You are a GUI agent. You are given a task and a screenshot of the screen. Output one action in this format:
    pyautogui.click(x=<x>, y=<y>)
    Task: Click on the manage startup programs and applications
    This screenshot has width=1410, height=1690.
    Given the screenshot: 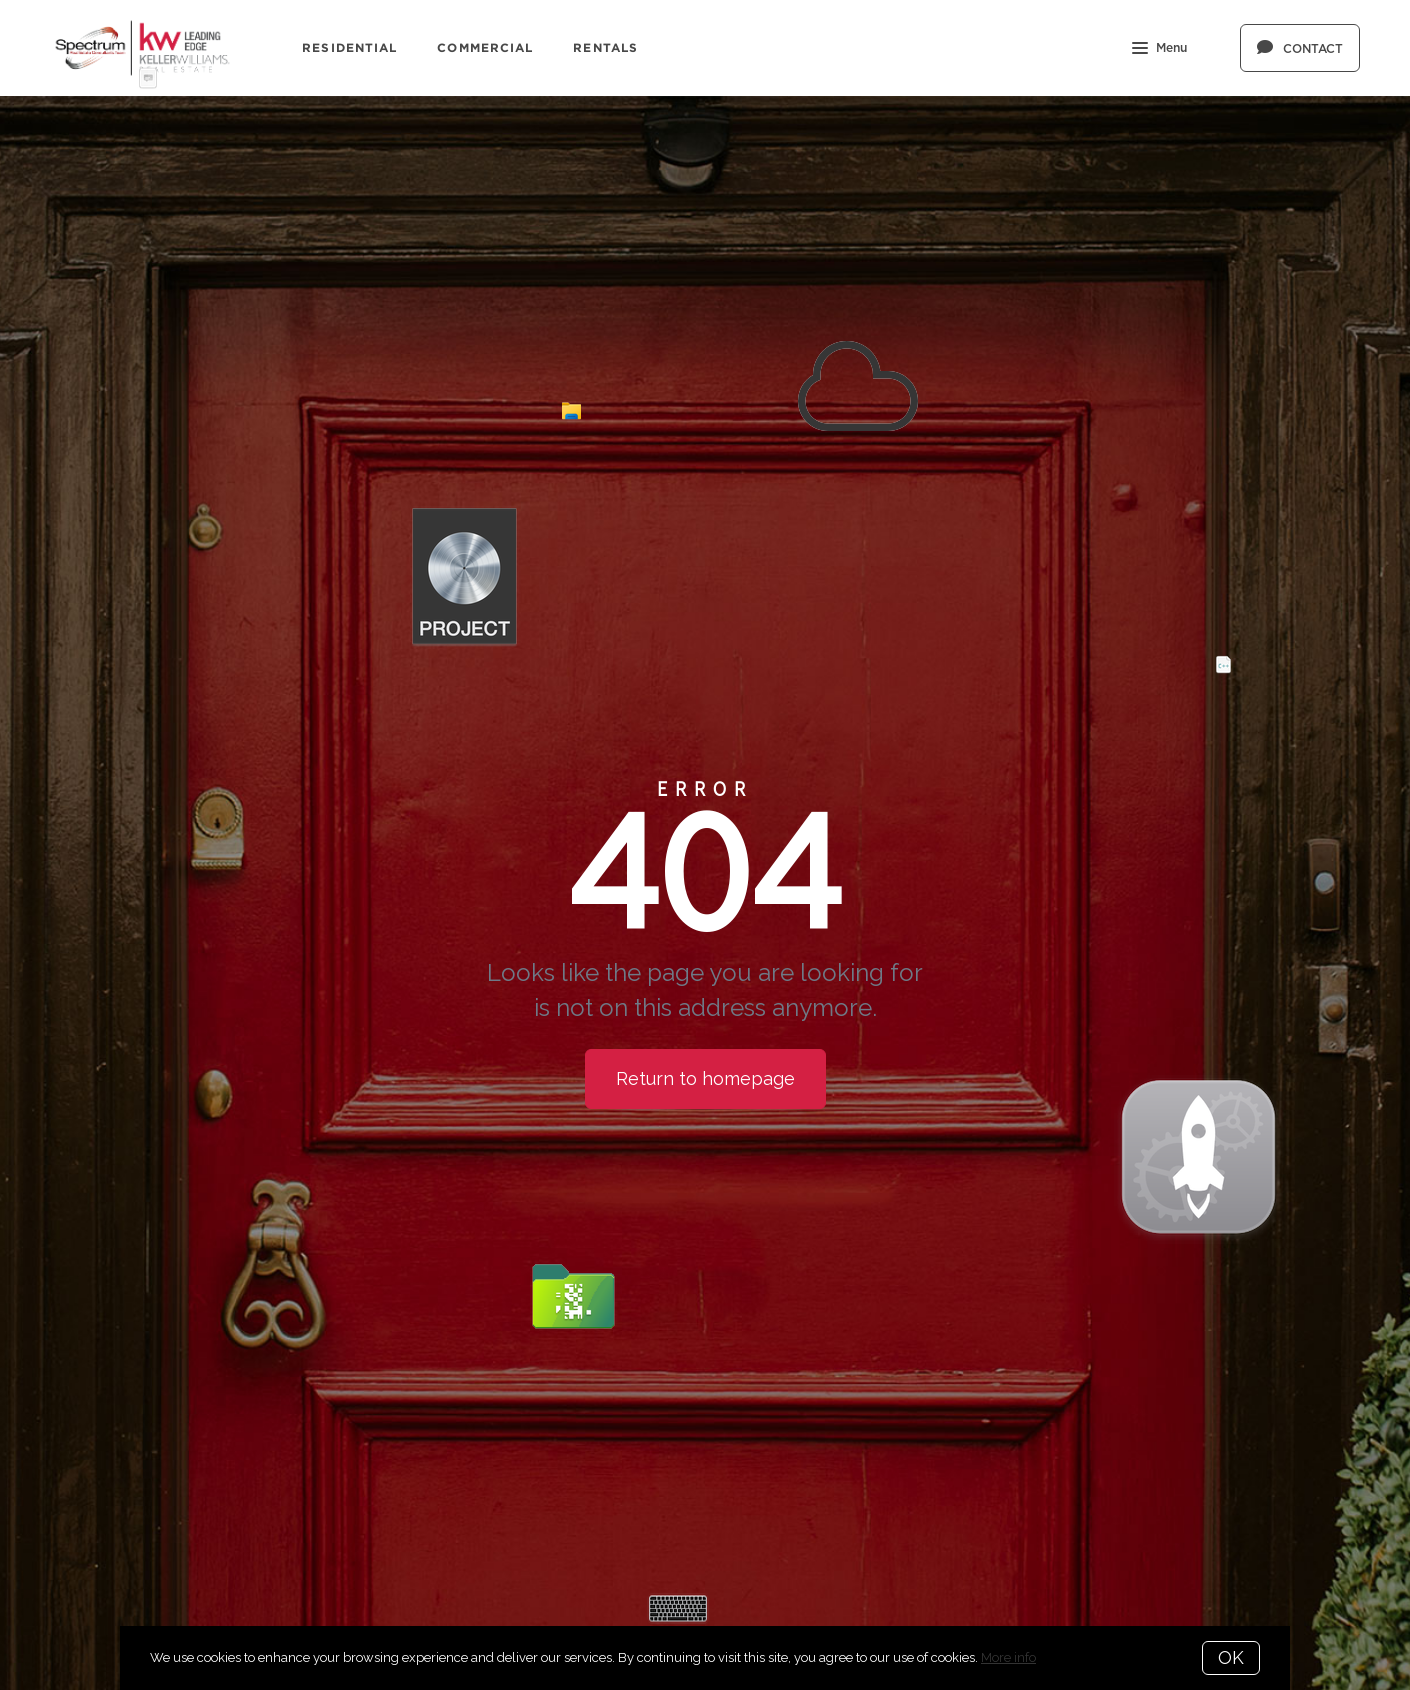 What is the action you would take?
    pyautogui.click(x=1198, y=1159)
    